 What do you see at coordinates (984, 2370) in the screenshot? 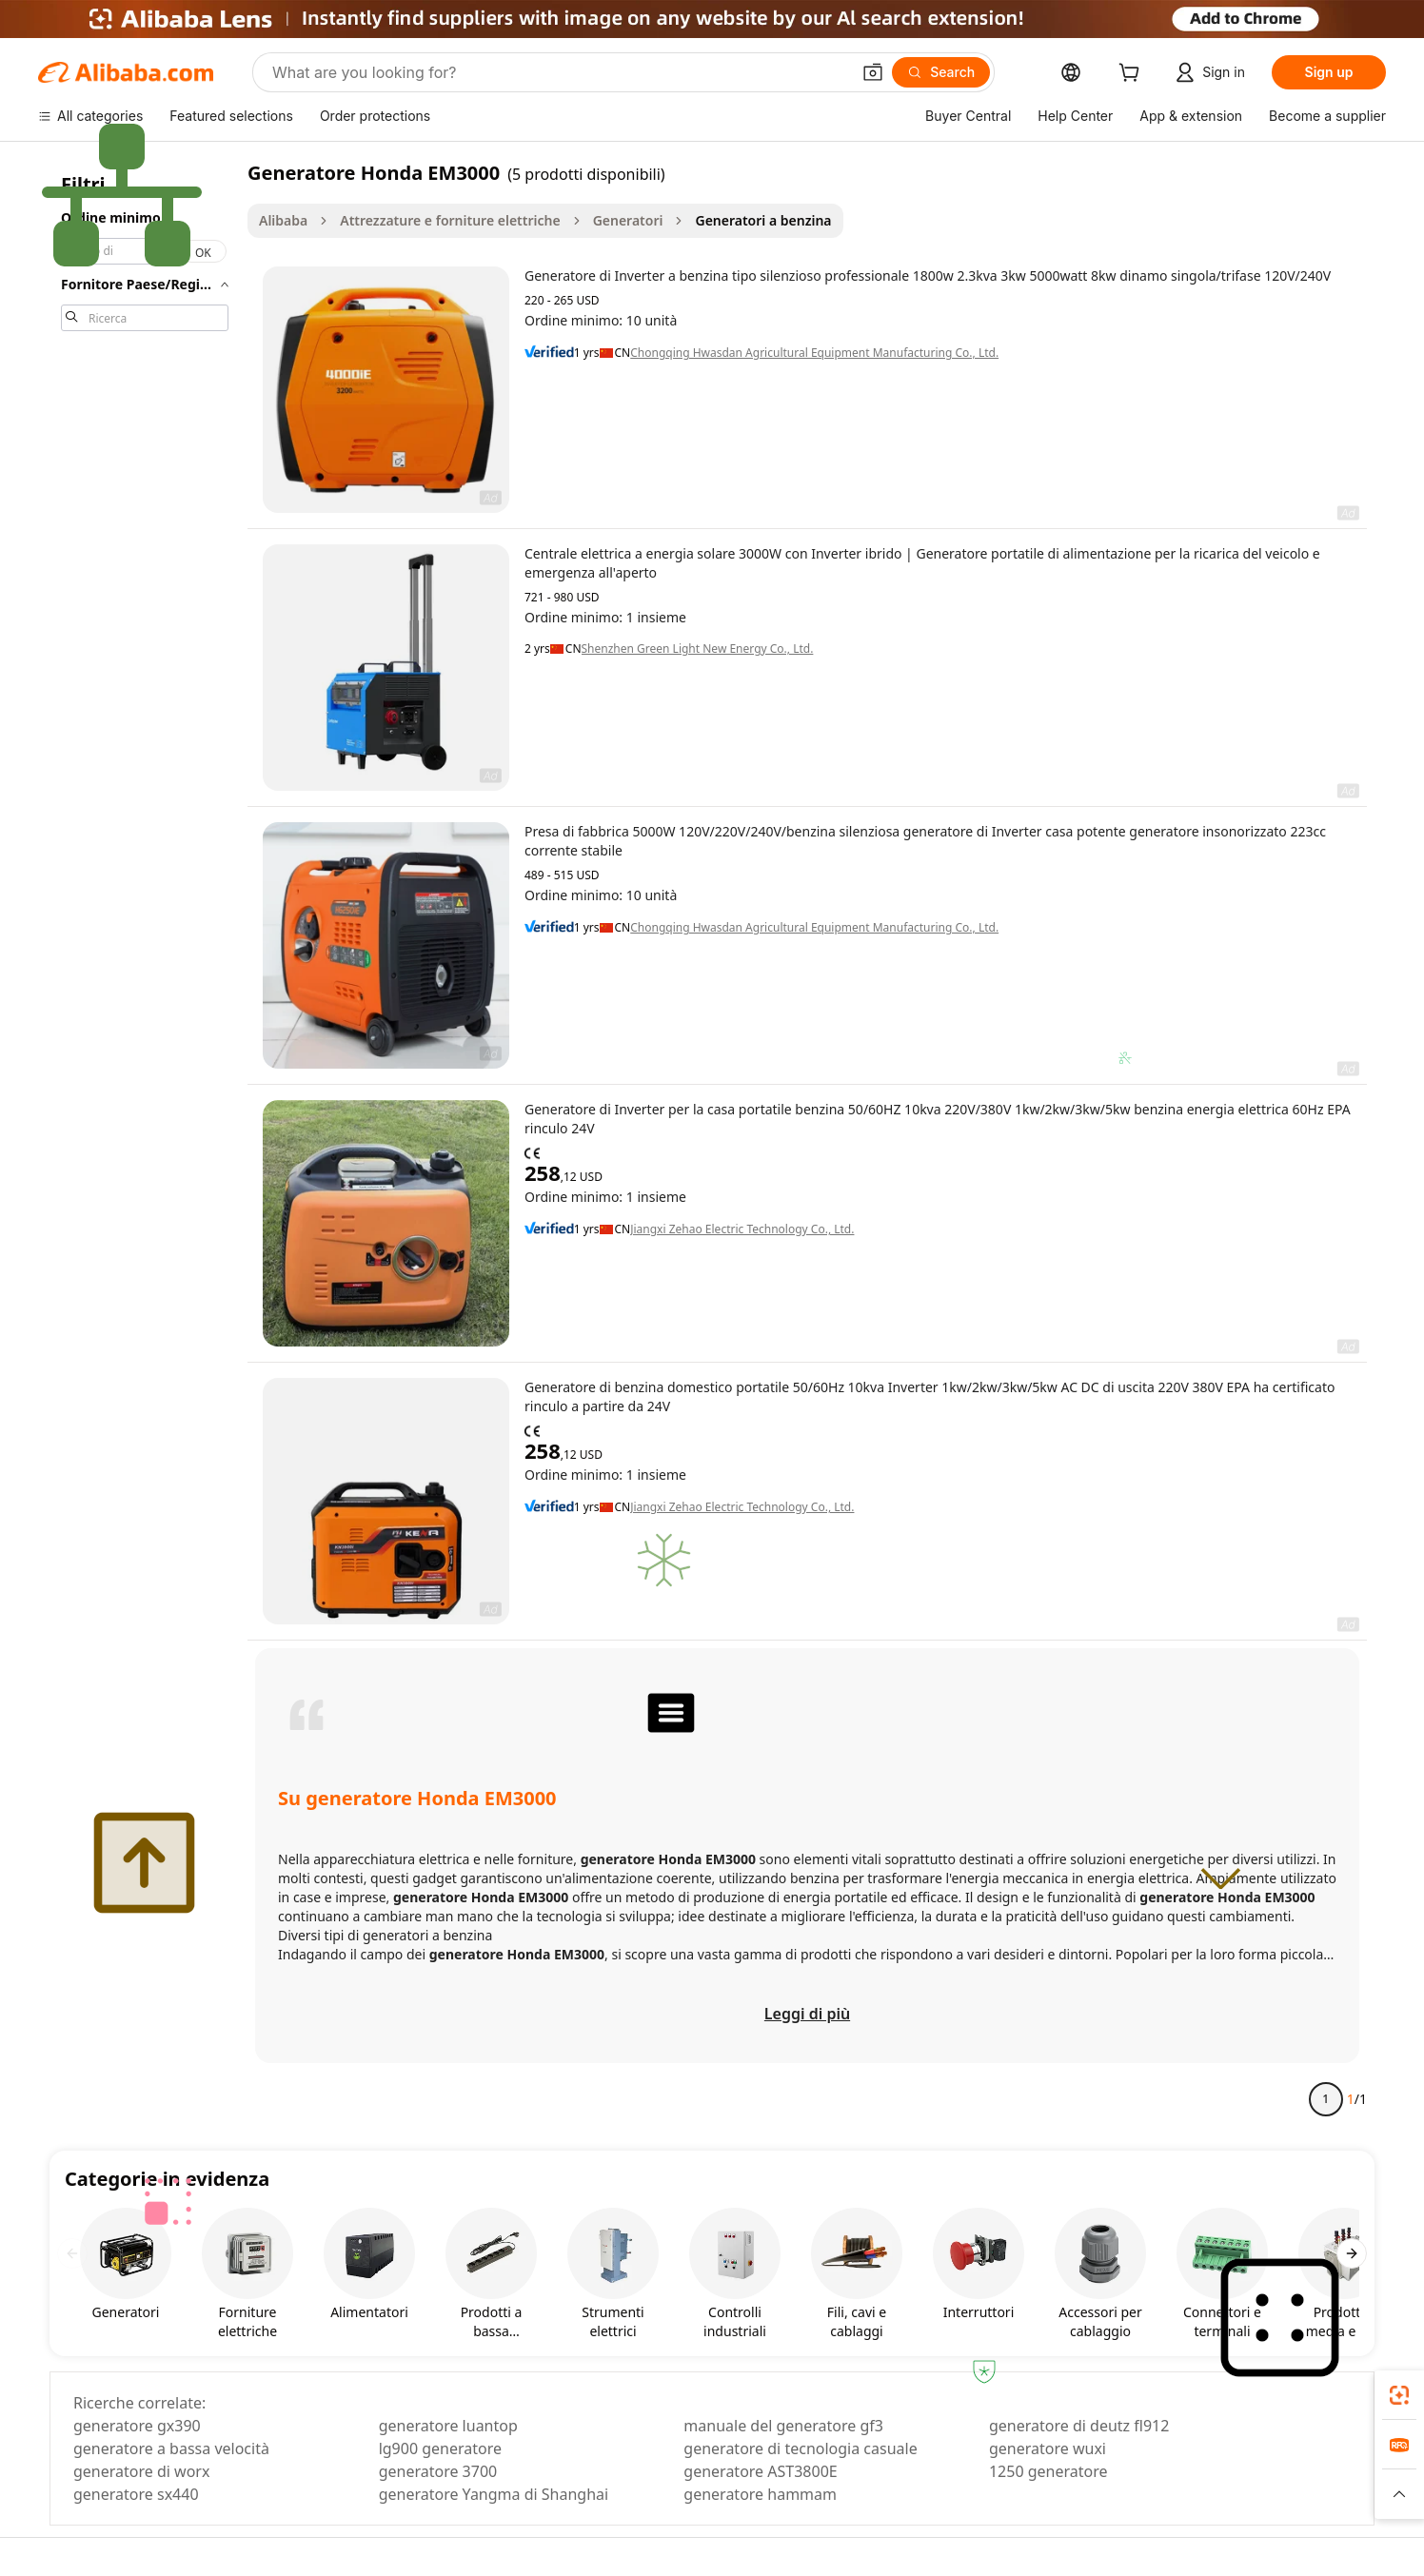
I see `view security rating or trust status` at bounding box center [984, 2370].